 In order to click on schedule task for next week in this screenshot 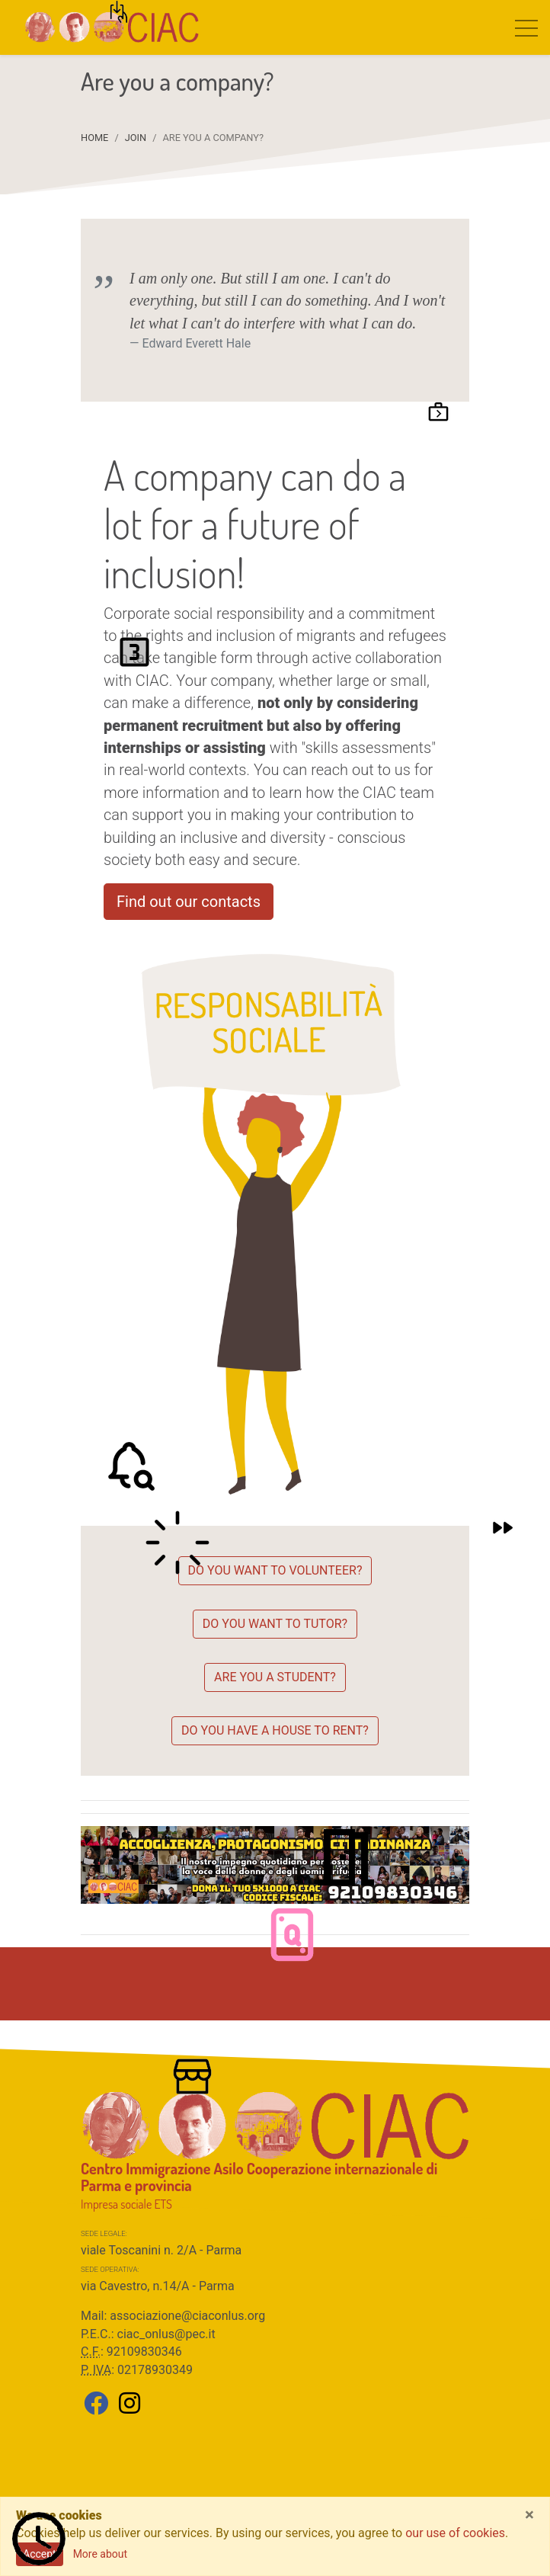, I will do `click(438, 411)`.